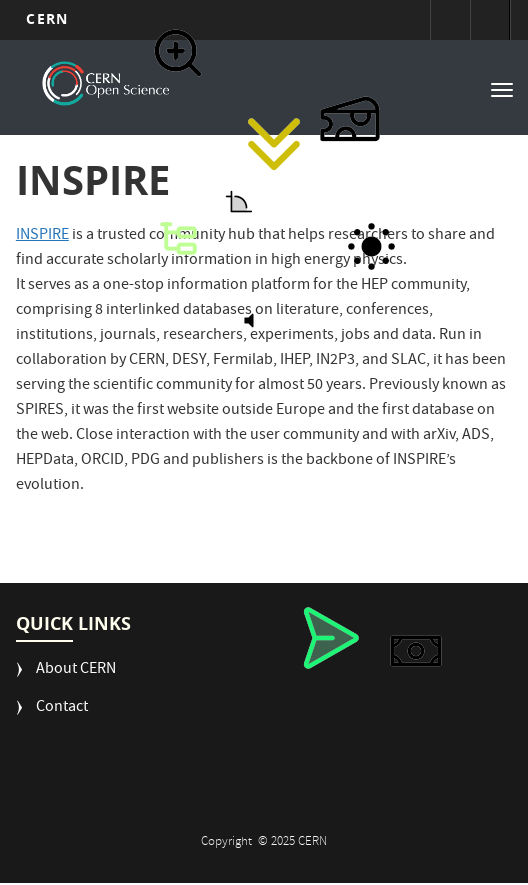 The height and width of the screenshot is (885, 528). What do you see at coordinates (350, 122) in the screenshot?
I see `cheese or dairy product category` at bounding box center [350, 122].